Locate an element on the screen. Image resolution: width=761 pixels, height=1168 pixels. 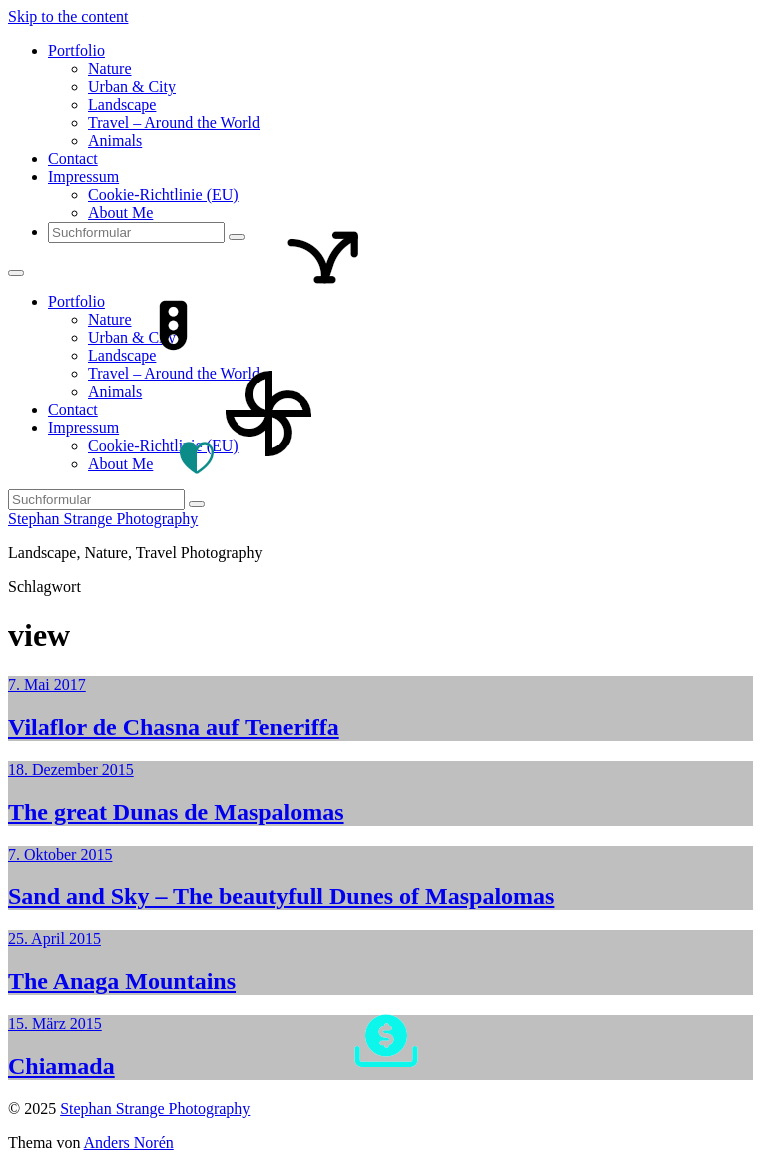
redirect or reroute content is located at coordinates (324, 257).